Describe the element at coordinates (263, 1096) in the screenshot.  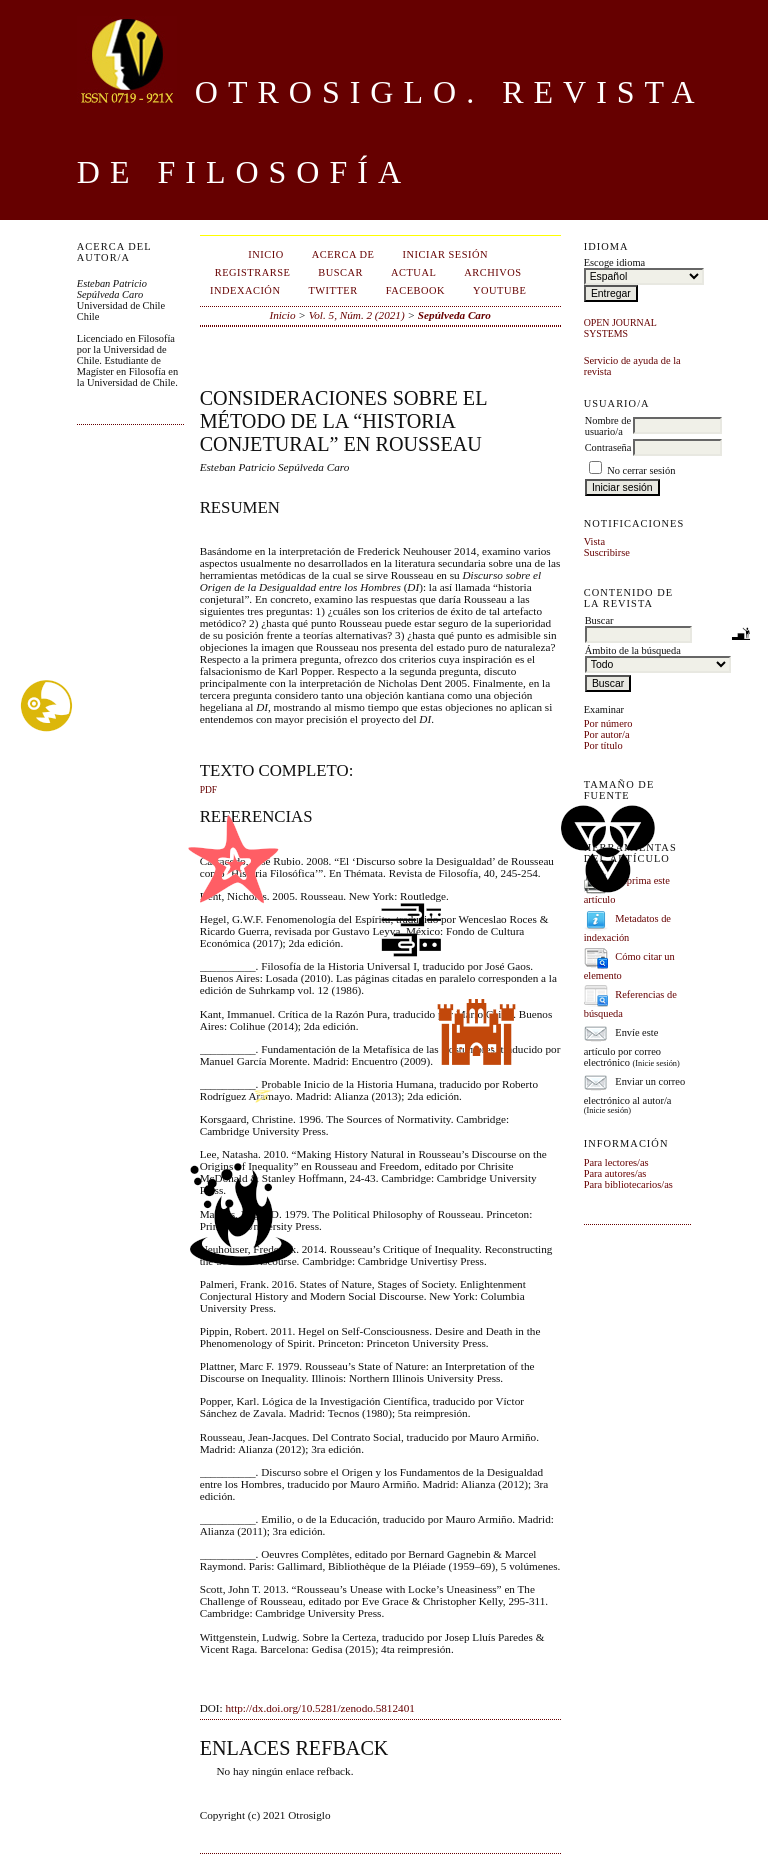
I see `access hang gliding or aerial sports activities` at that location.